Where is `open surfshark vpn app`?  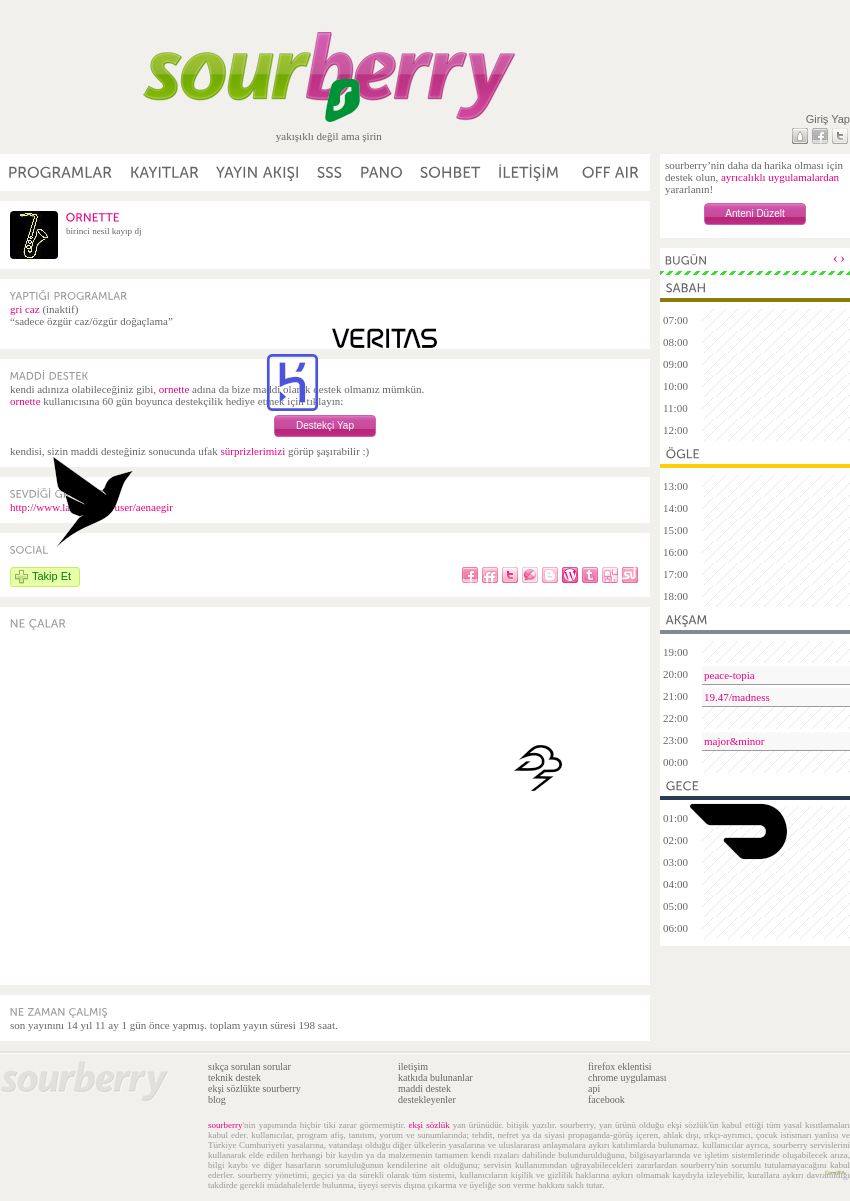
open surfshark vpn app is located at coordinates (342, 100).